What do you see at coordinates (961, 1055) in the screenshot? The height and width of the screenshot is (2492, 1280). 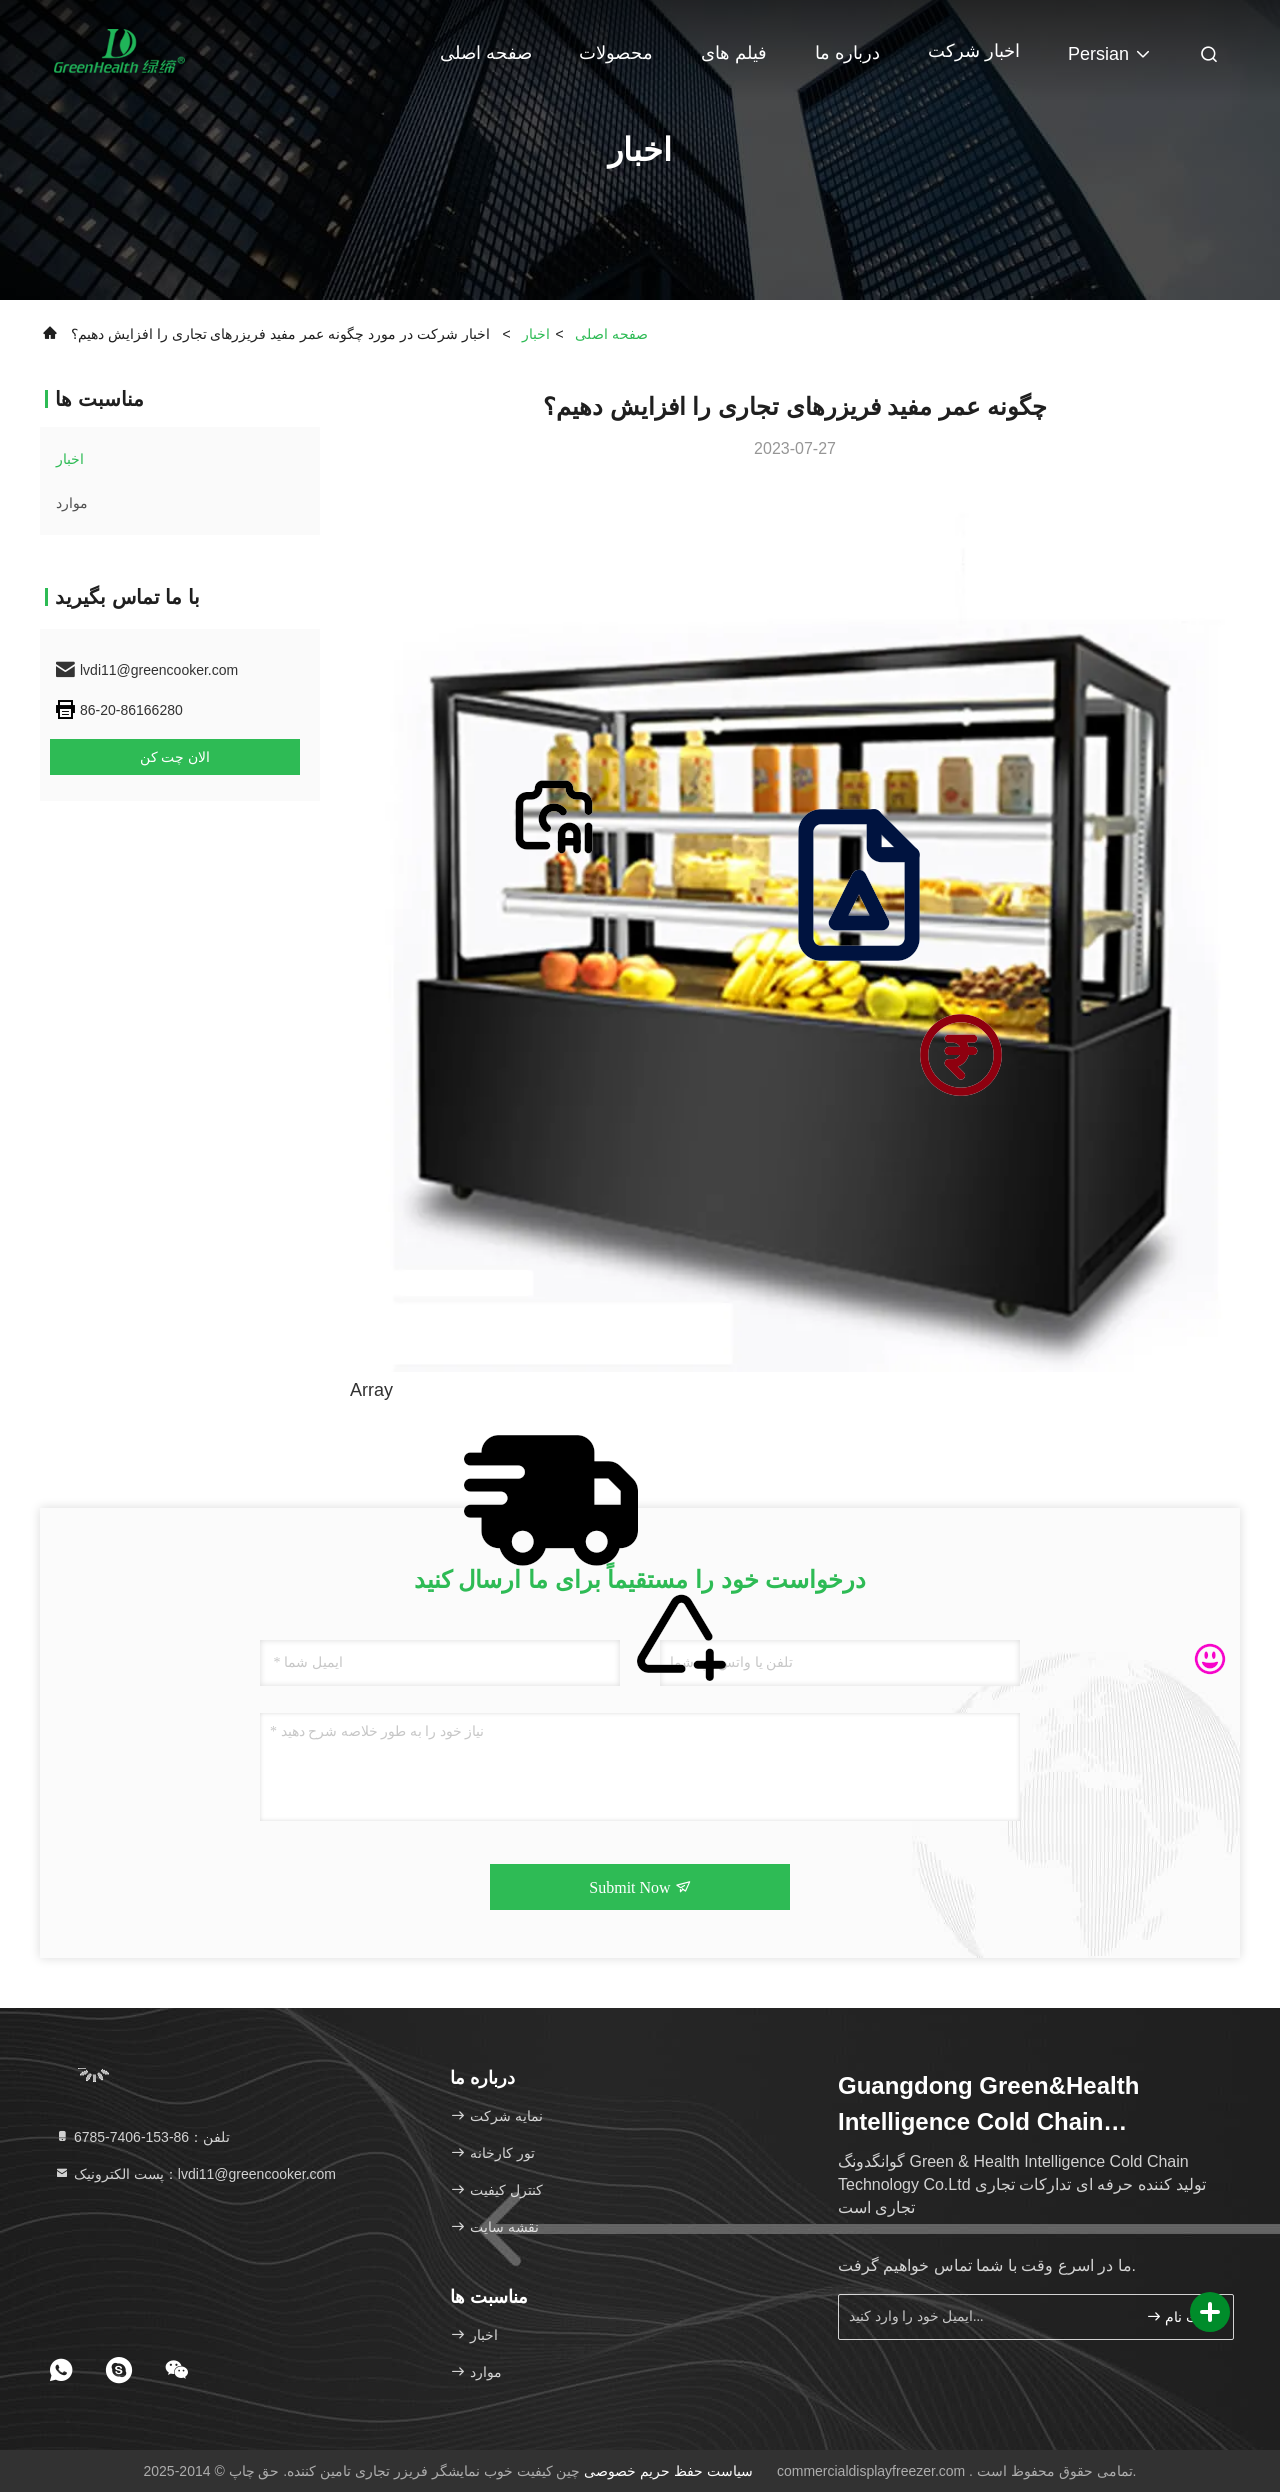 I see `view balance in Indian rupees` at bounding box center [961, 1055].